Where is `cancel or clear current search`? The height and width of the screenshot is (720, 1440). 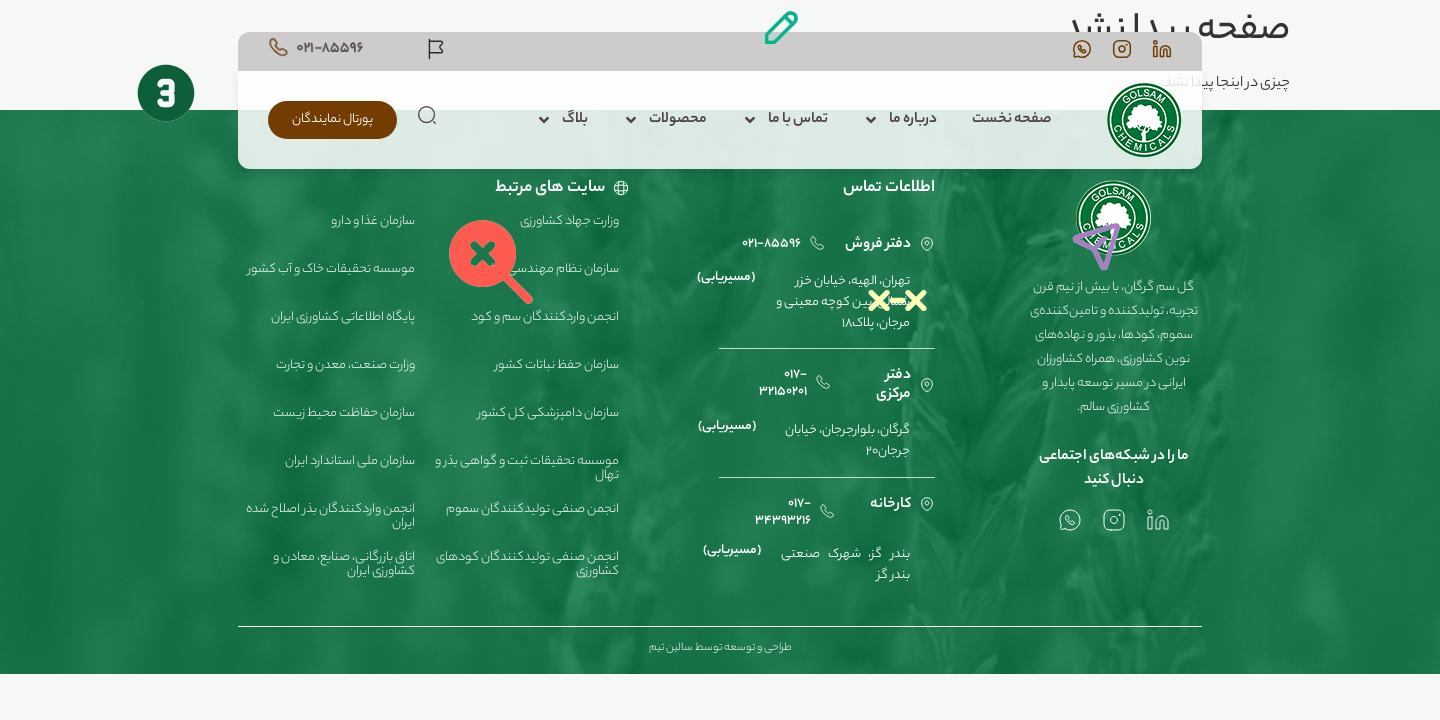 cancel or clear current search is located at coordinates (491, 262).